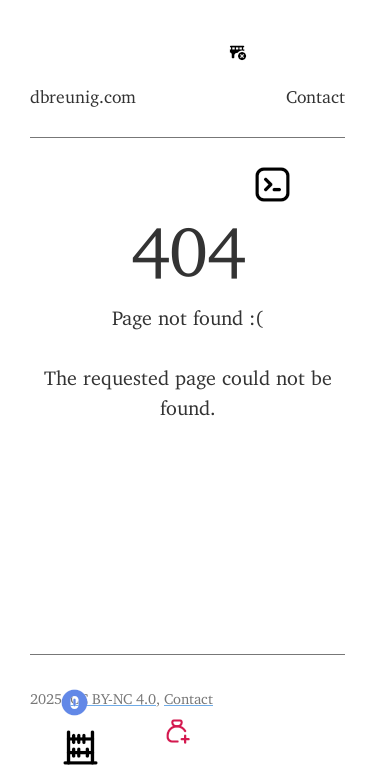 This screenshot has height=778, width=375. Describe the element at coordinates (272, 184) in the screenshot. I see `tabler icons brand logo` at that location.